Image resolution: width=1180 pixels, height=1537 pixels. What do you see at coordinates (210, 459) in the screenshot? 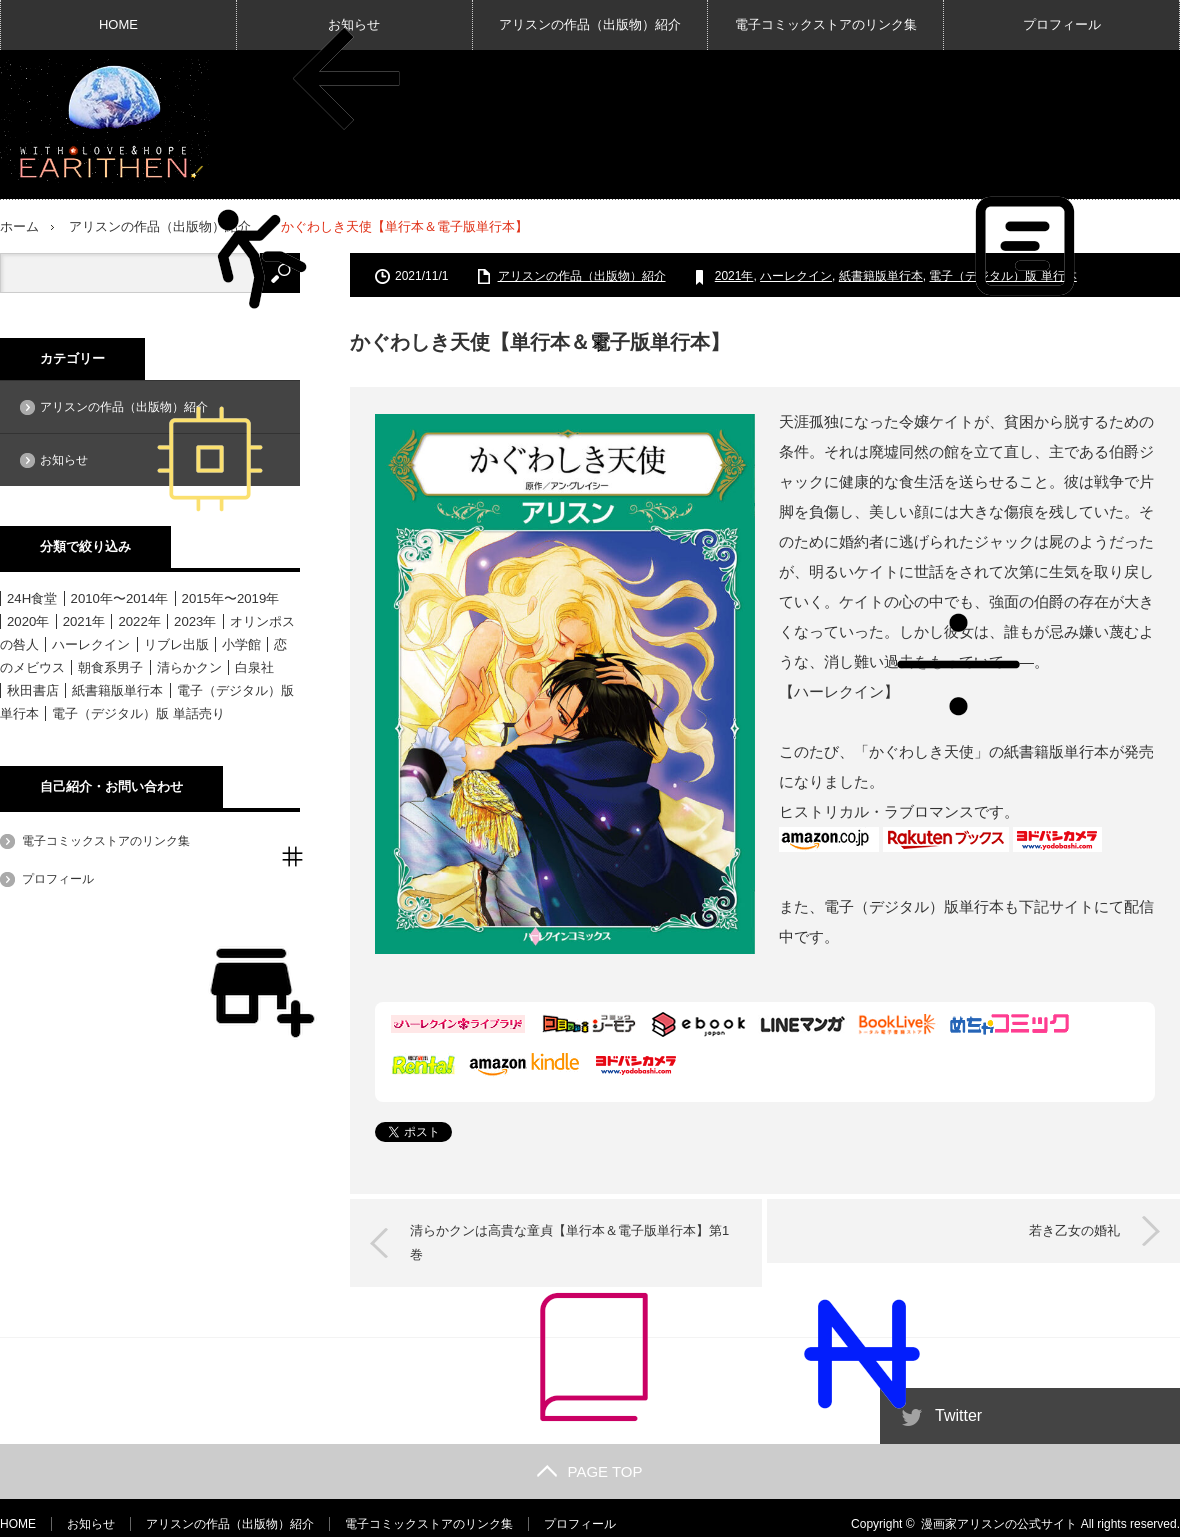
I see `view CPU or processor information` at bounding box center [210, 459].